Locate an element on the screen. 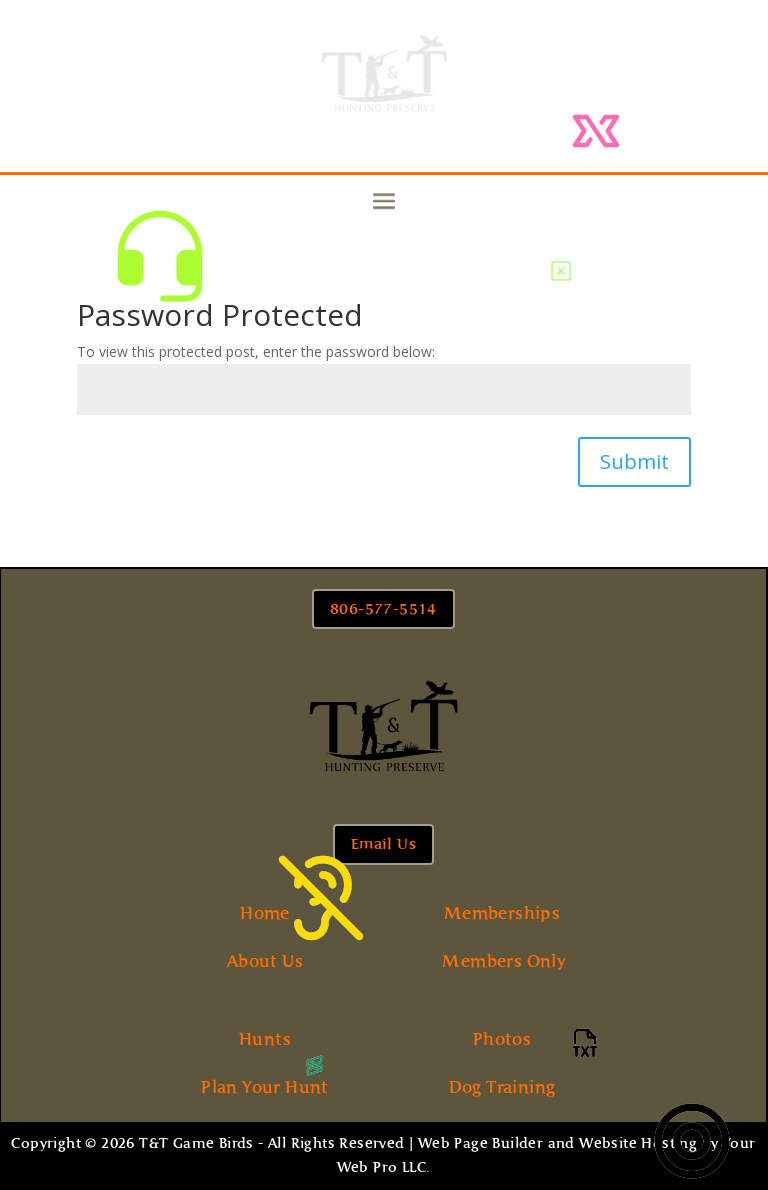 The height and width of the screenshot is (1190, 768). open sublime text editor is located at coordinates (314, 1065).